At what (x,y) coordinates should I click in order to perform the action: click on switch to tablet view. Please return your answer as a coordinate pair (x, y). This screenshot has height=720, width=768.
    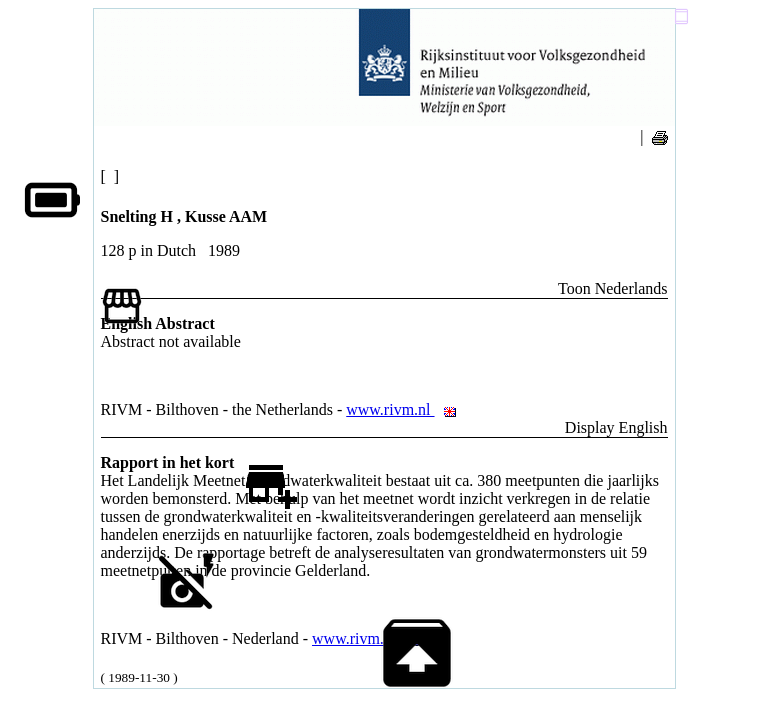
    Looking at the image, I should click on (681, 16).